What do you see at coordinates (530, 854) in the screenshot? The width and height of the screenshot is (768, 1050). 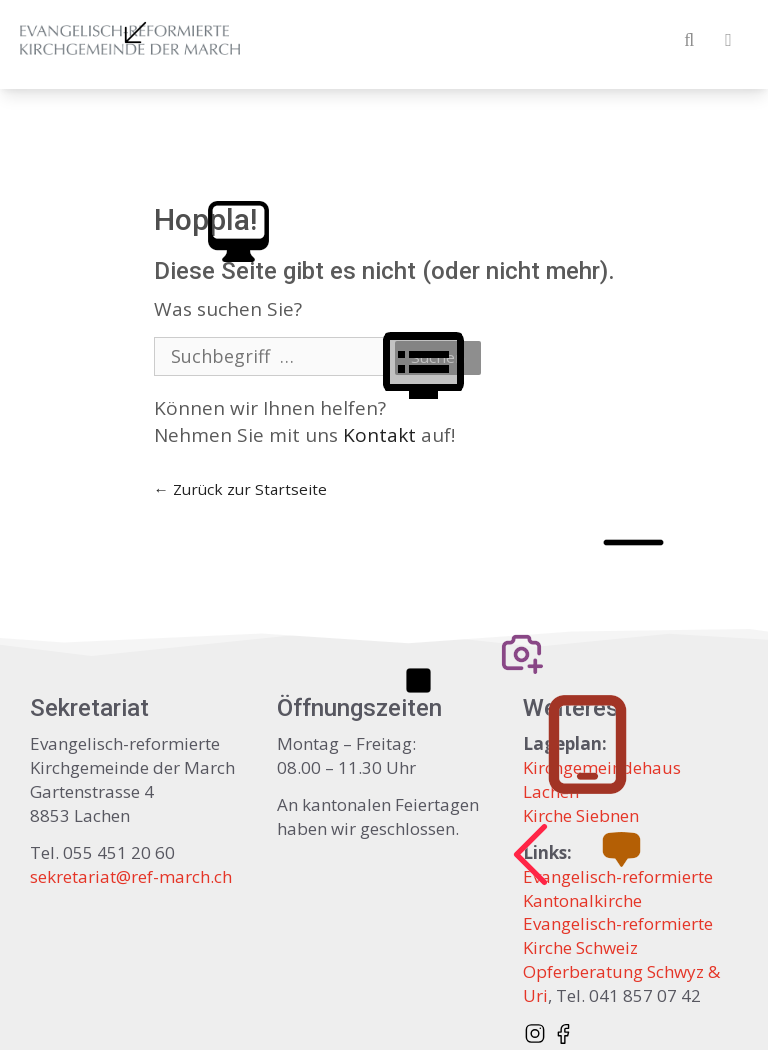 I see `go back to the previous screen` at bounding box center [530, 854].